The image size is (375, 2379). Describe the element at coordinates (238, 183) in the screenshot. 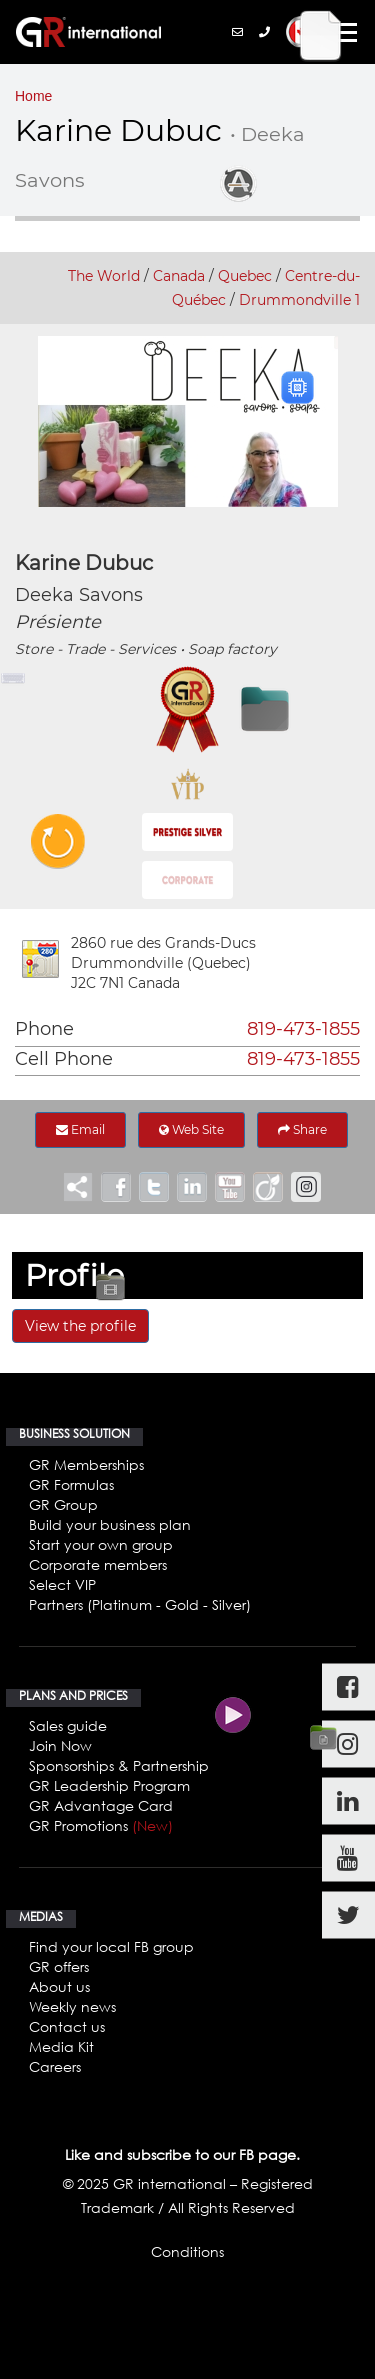

I see `check for available software updates` at that location.